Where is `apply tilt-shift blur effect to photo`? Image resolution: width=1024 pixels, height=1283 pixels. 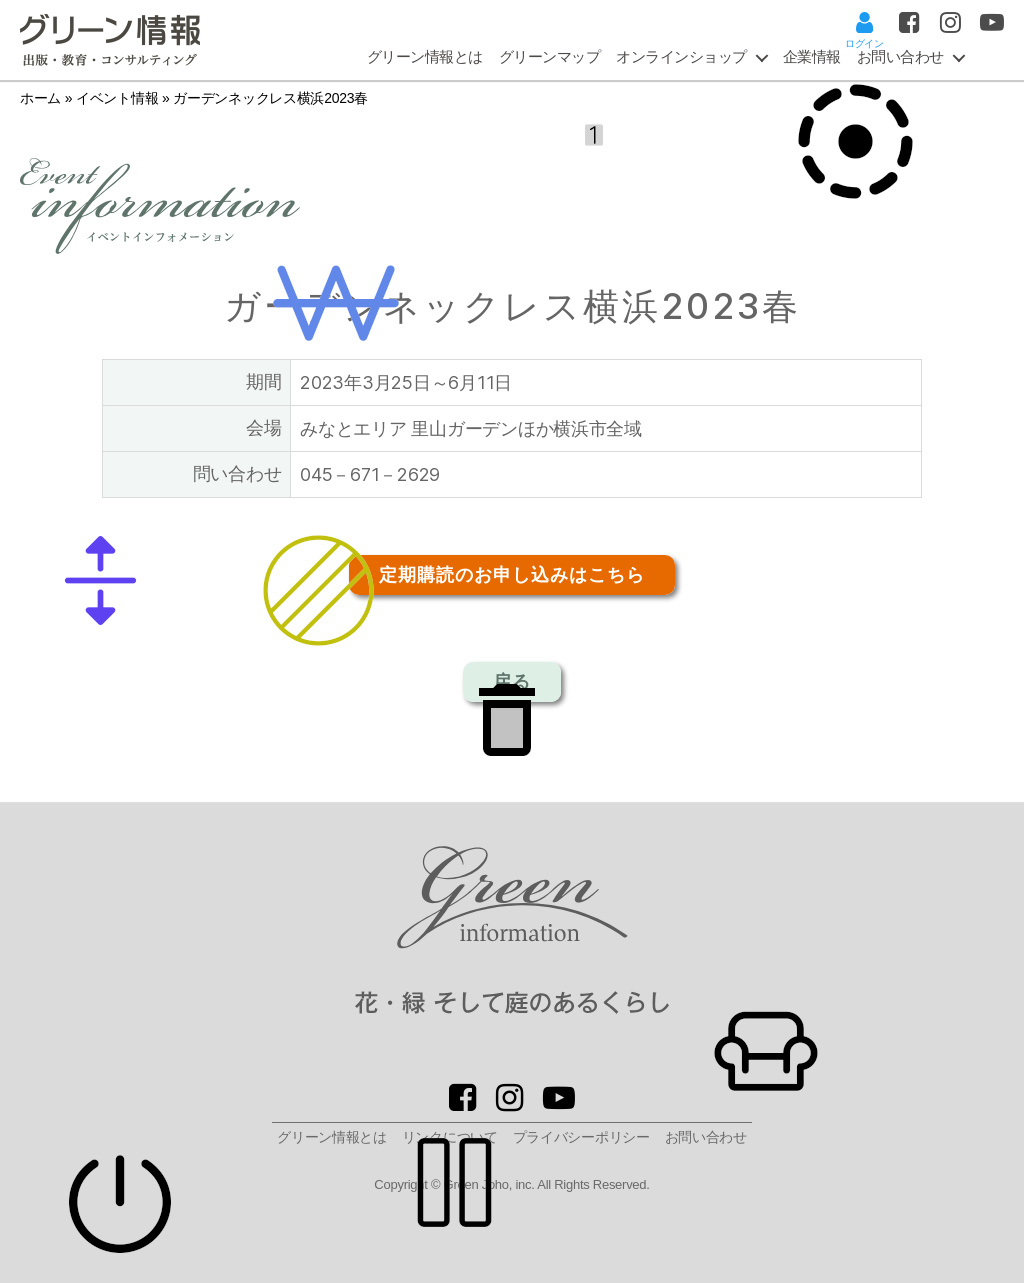 apply tilt-shift blur effect to photo is located at coordinates (855, 141).